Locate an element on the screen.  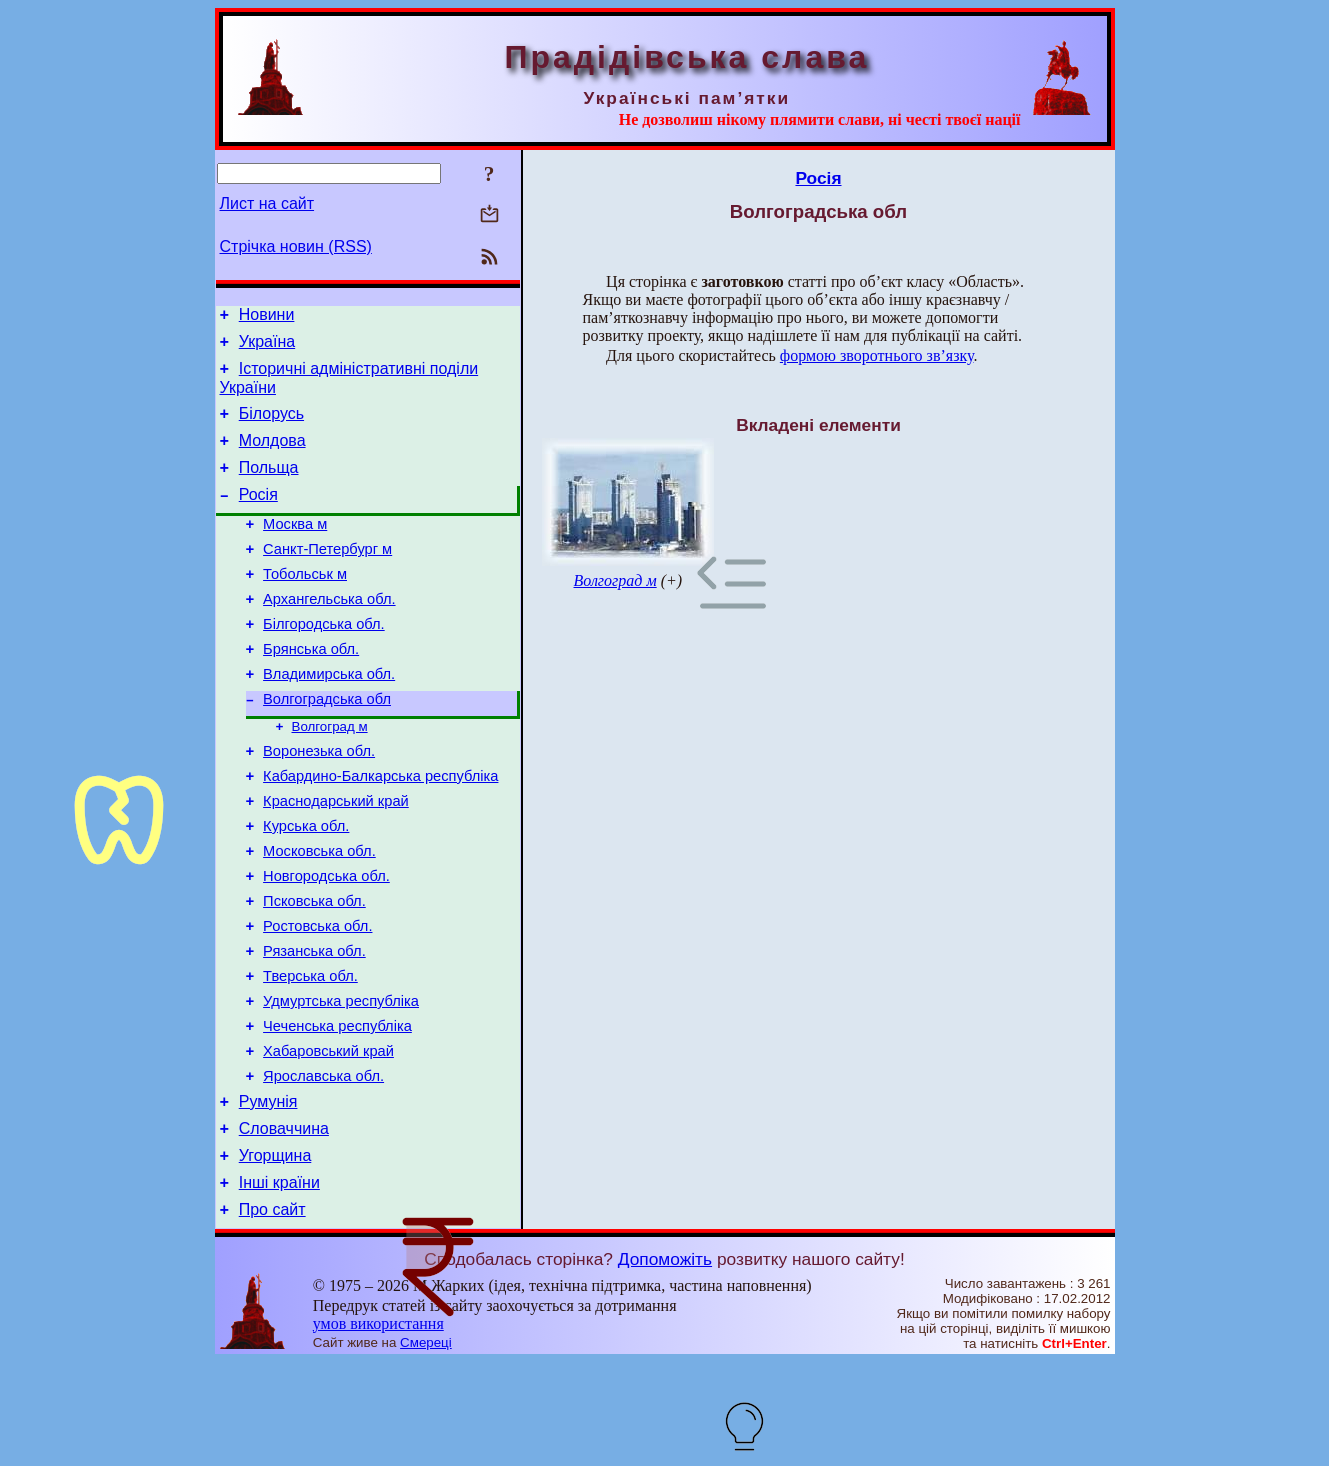
view prices in Indian rupees is located at coordinates (434, 1265).